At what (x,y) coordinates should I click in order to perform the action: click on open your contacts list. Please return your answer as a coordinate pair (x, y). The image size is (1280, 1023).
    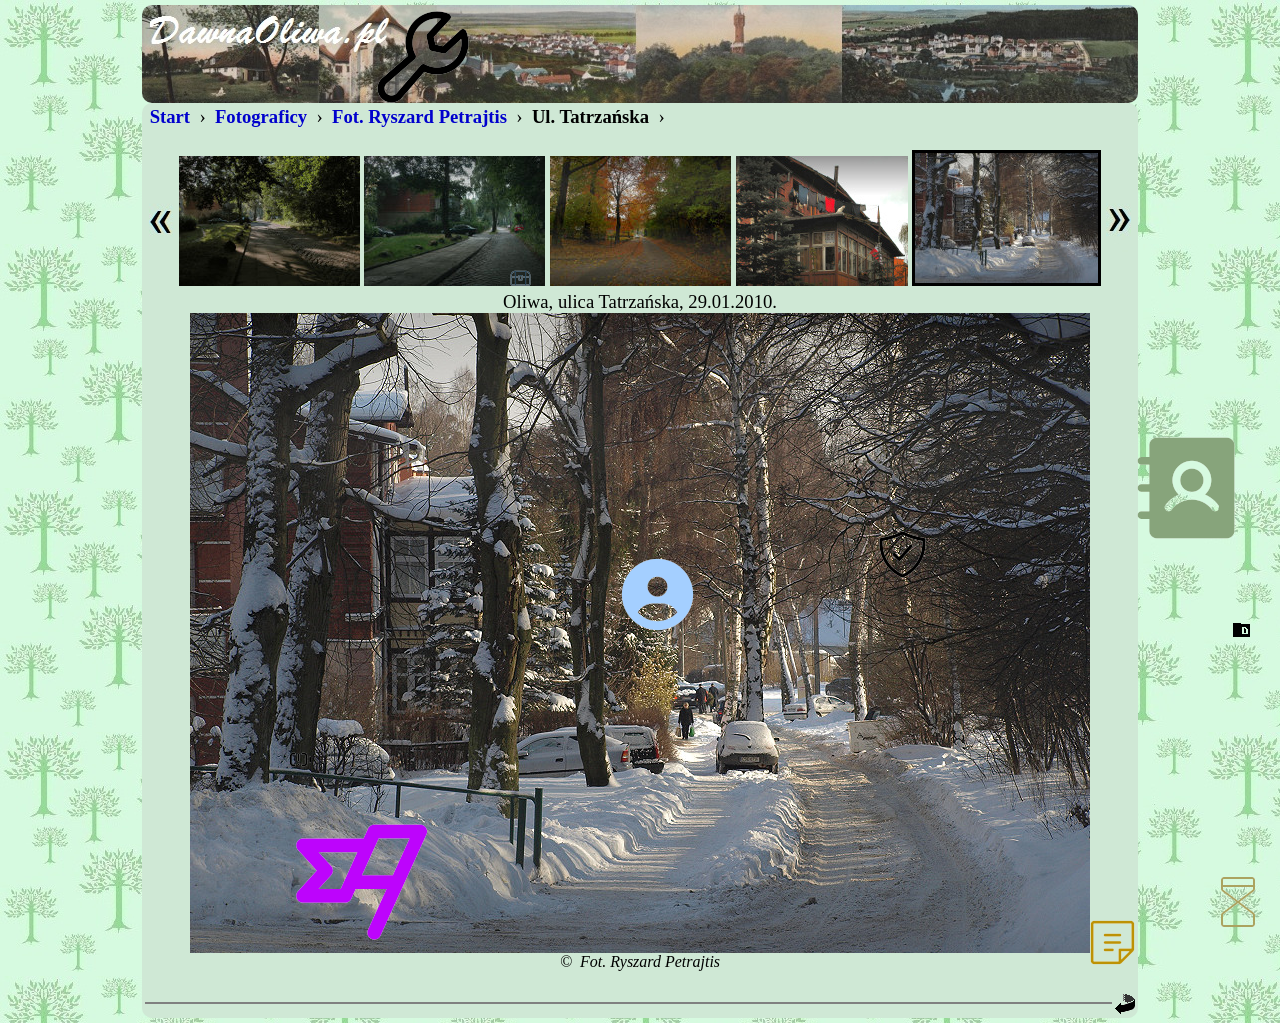
    Looking at the image, I should click on (1188, 488).